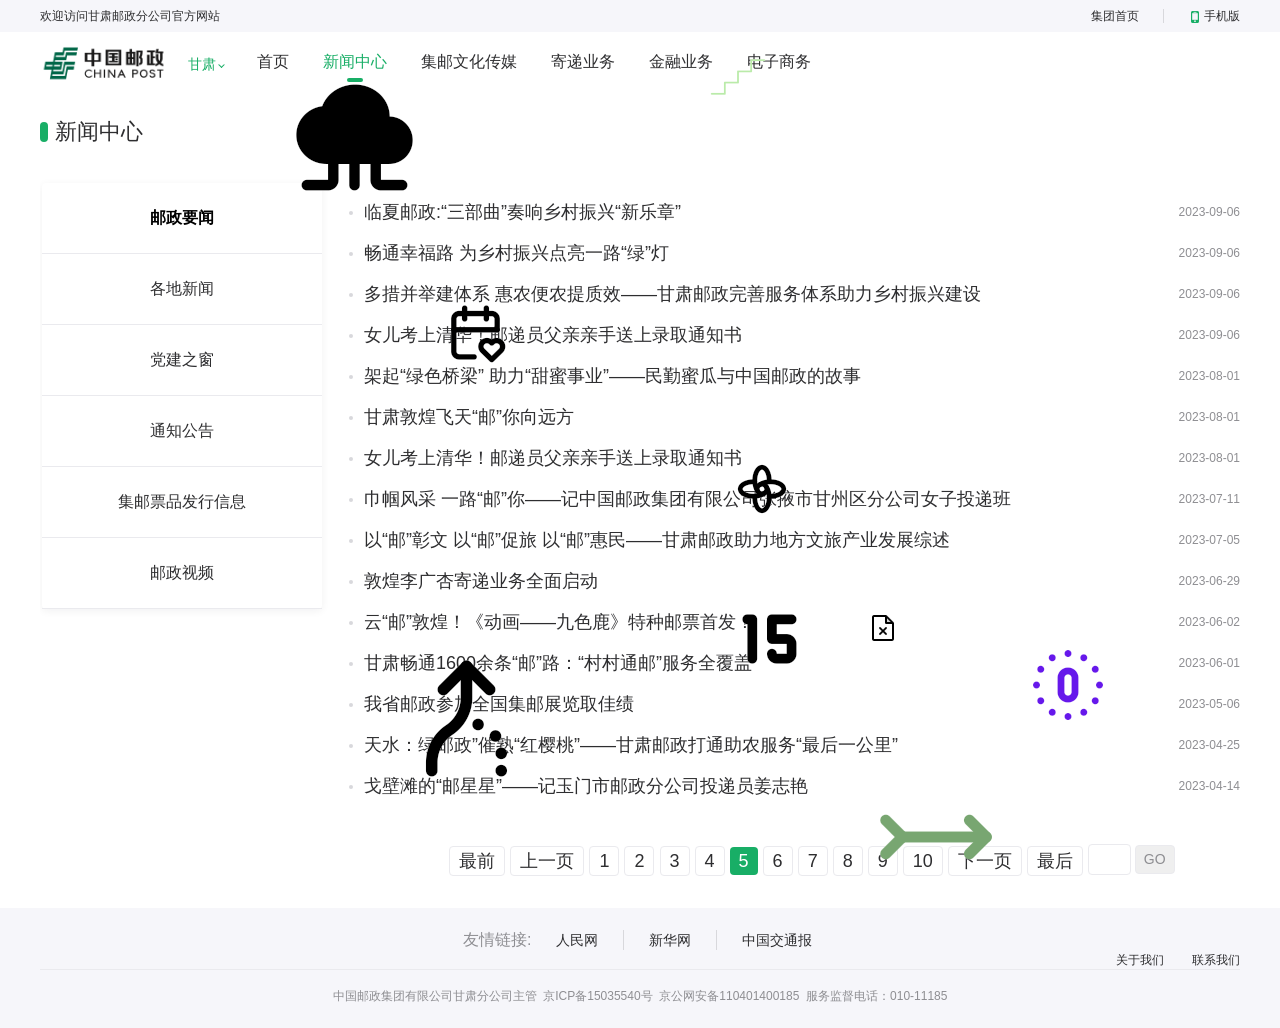 Image resolution: width=1280 pixels, height=1028 pixels. What do you see at coordinates (466, 718) in the screenshot?
I see `merge content from right into main branch` at bounding box center [466, 718].